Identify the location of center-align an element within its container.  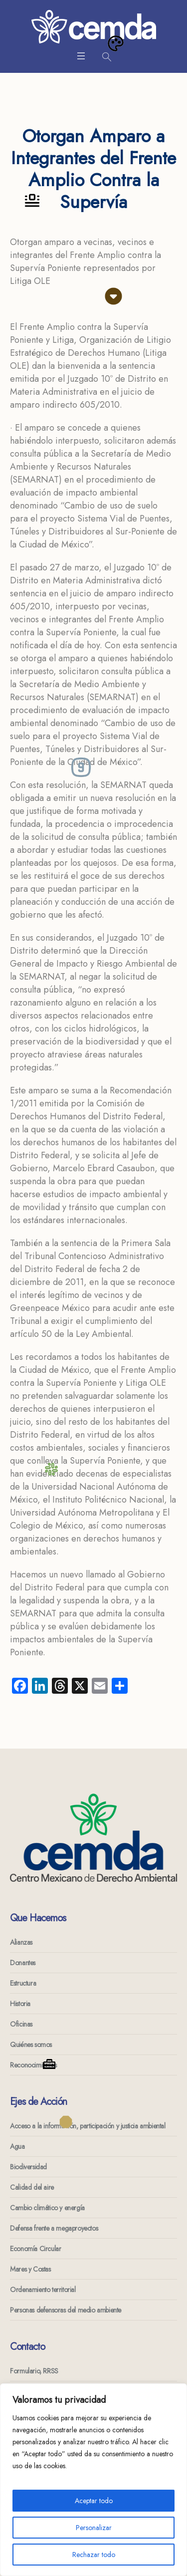
(32, 200).